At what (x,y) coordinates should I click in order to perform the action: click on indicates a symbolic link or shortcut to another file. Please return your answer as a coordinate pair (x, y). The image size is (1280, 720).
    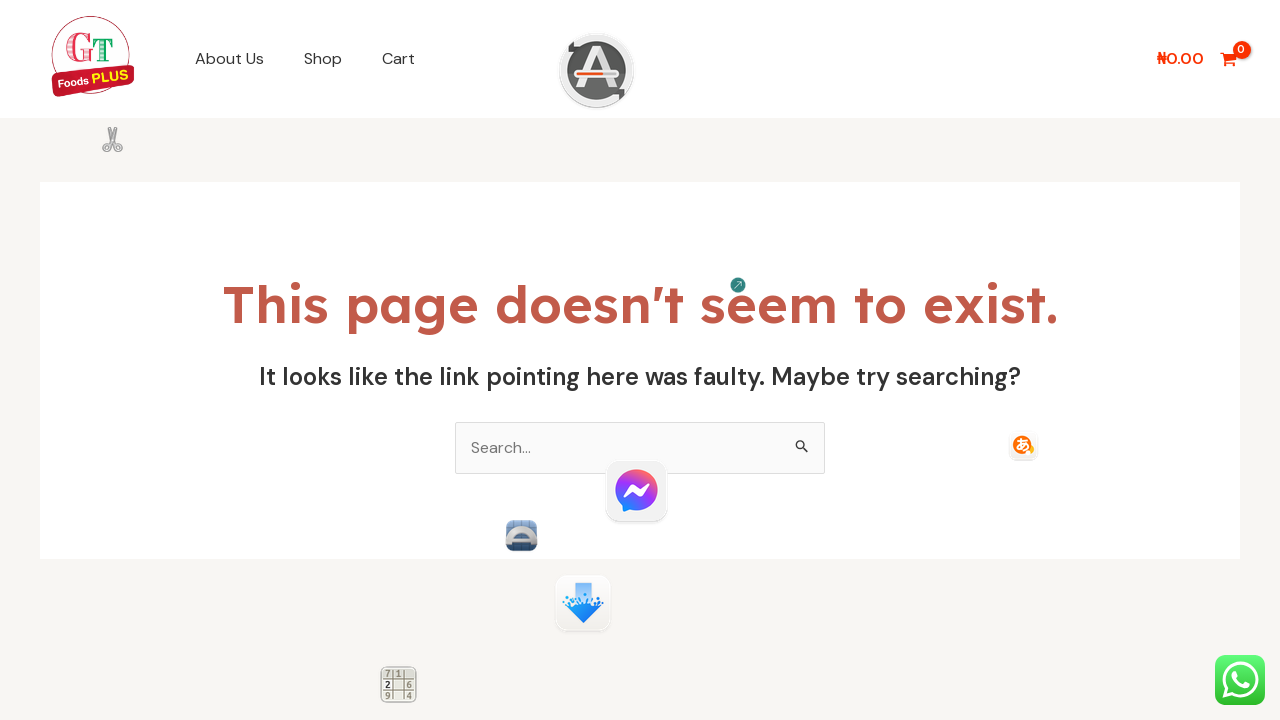
    Looking at the image, I should click on (738, 285).